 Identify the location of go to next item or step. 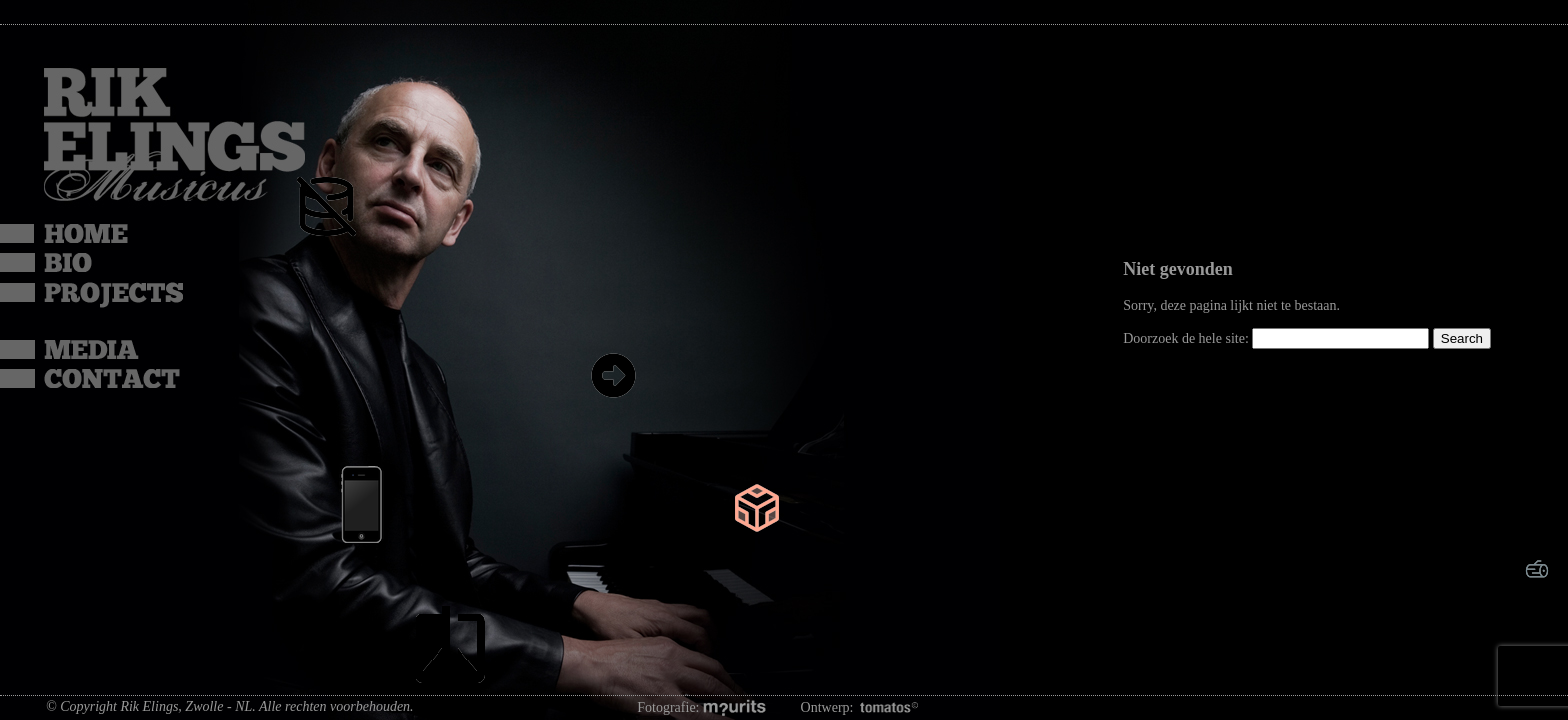
(613, 375).